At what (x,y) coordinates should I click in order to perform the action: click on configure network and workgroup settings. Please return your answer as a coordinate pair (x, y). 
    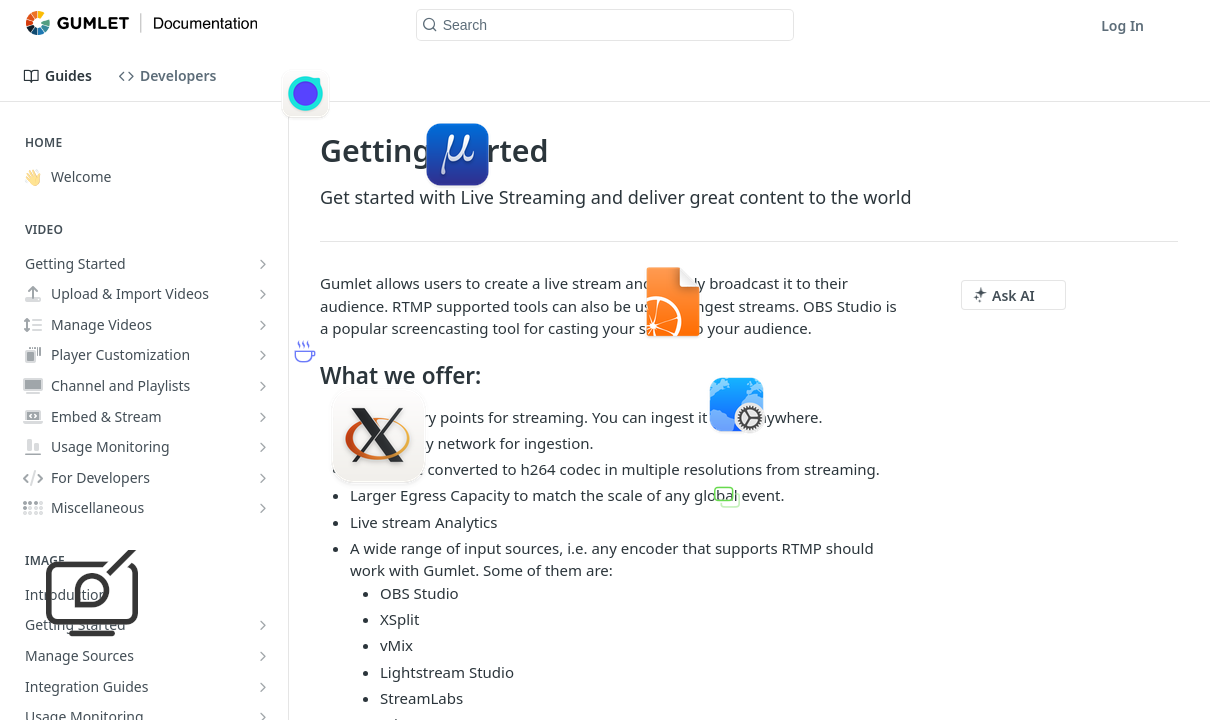
    Looking at the image, I should click on (736, 404).